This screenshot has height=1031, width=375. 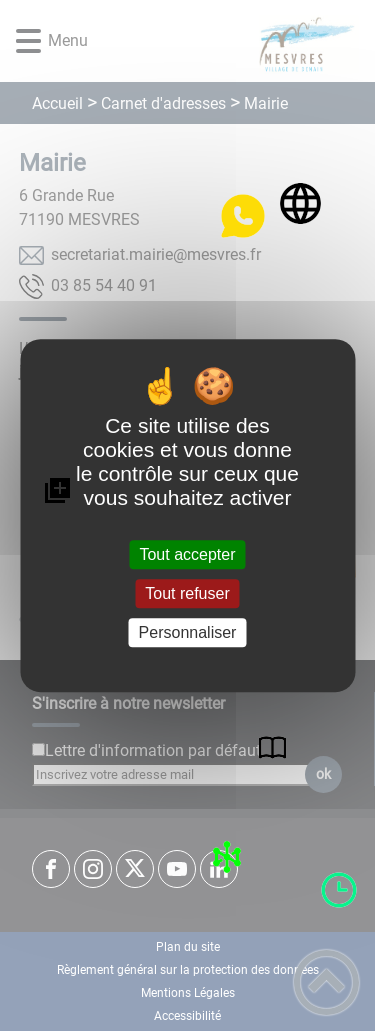 What do you see at coordinates (272, 747) in the screenshot?
I see `open library or reading list` at bounding box center [272, 747].